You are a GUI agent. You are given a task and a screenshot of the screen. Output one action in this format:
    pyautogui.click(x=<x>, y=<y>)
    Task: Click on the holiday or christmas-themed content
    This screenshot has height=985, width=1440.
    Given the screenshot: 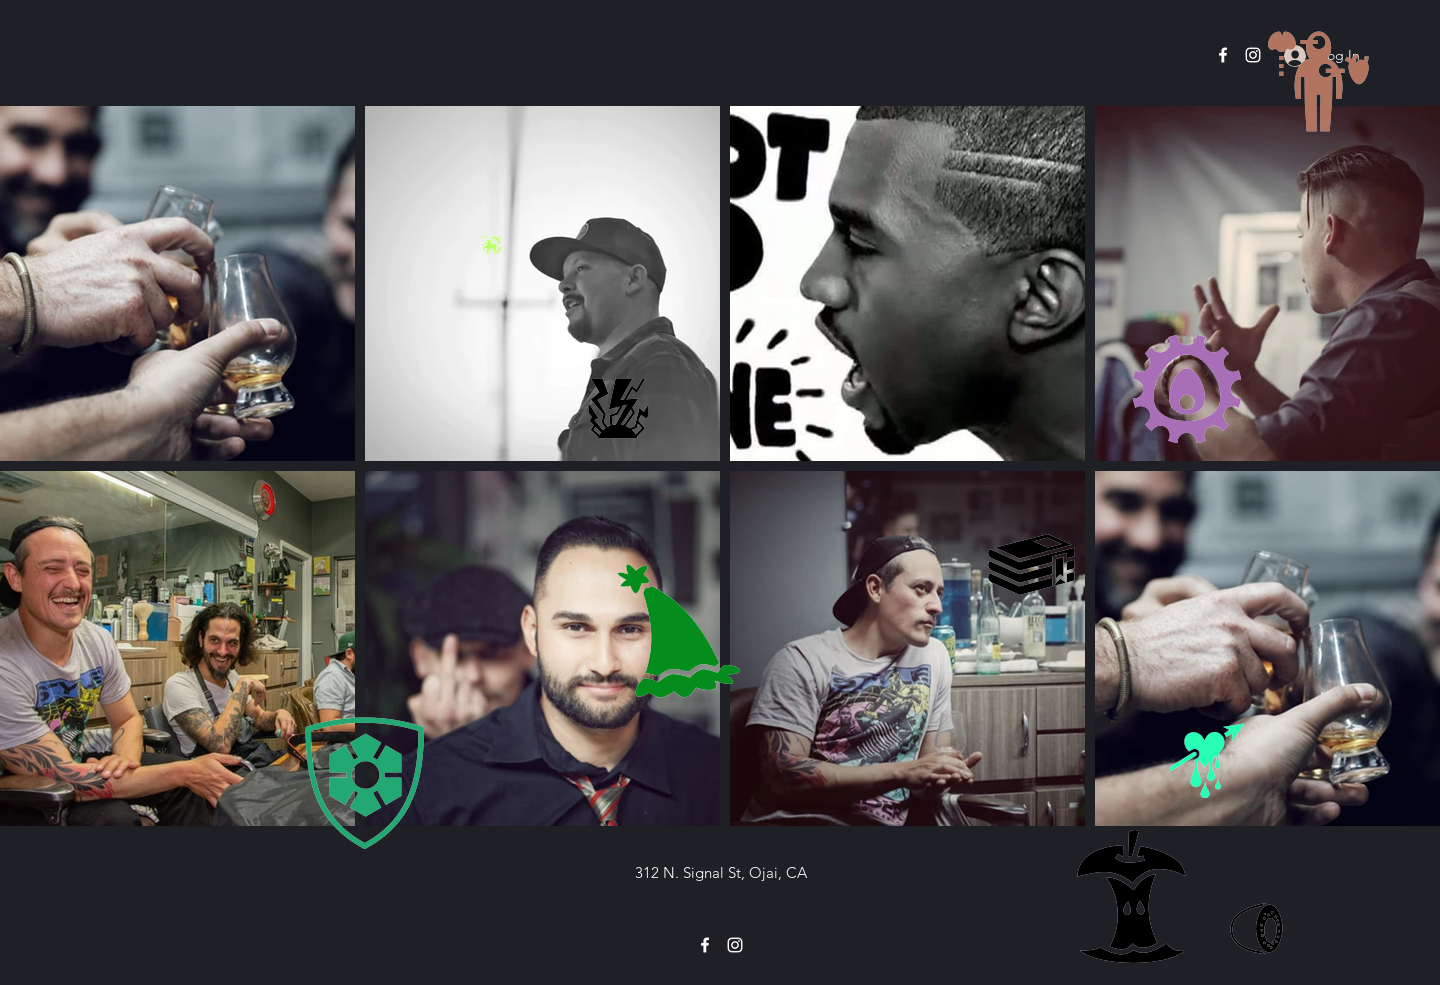 What is the action you would take?
    pyautogui.click(x=679, y=631)
    